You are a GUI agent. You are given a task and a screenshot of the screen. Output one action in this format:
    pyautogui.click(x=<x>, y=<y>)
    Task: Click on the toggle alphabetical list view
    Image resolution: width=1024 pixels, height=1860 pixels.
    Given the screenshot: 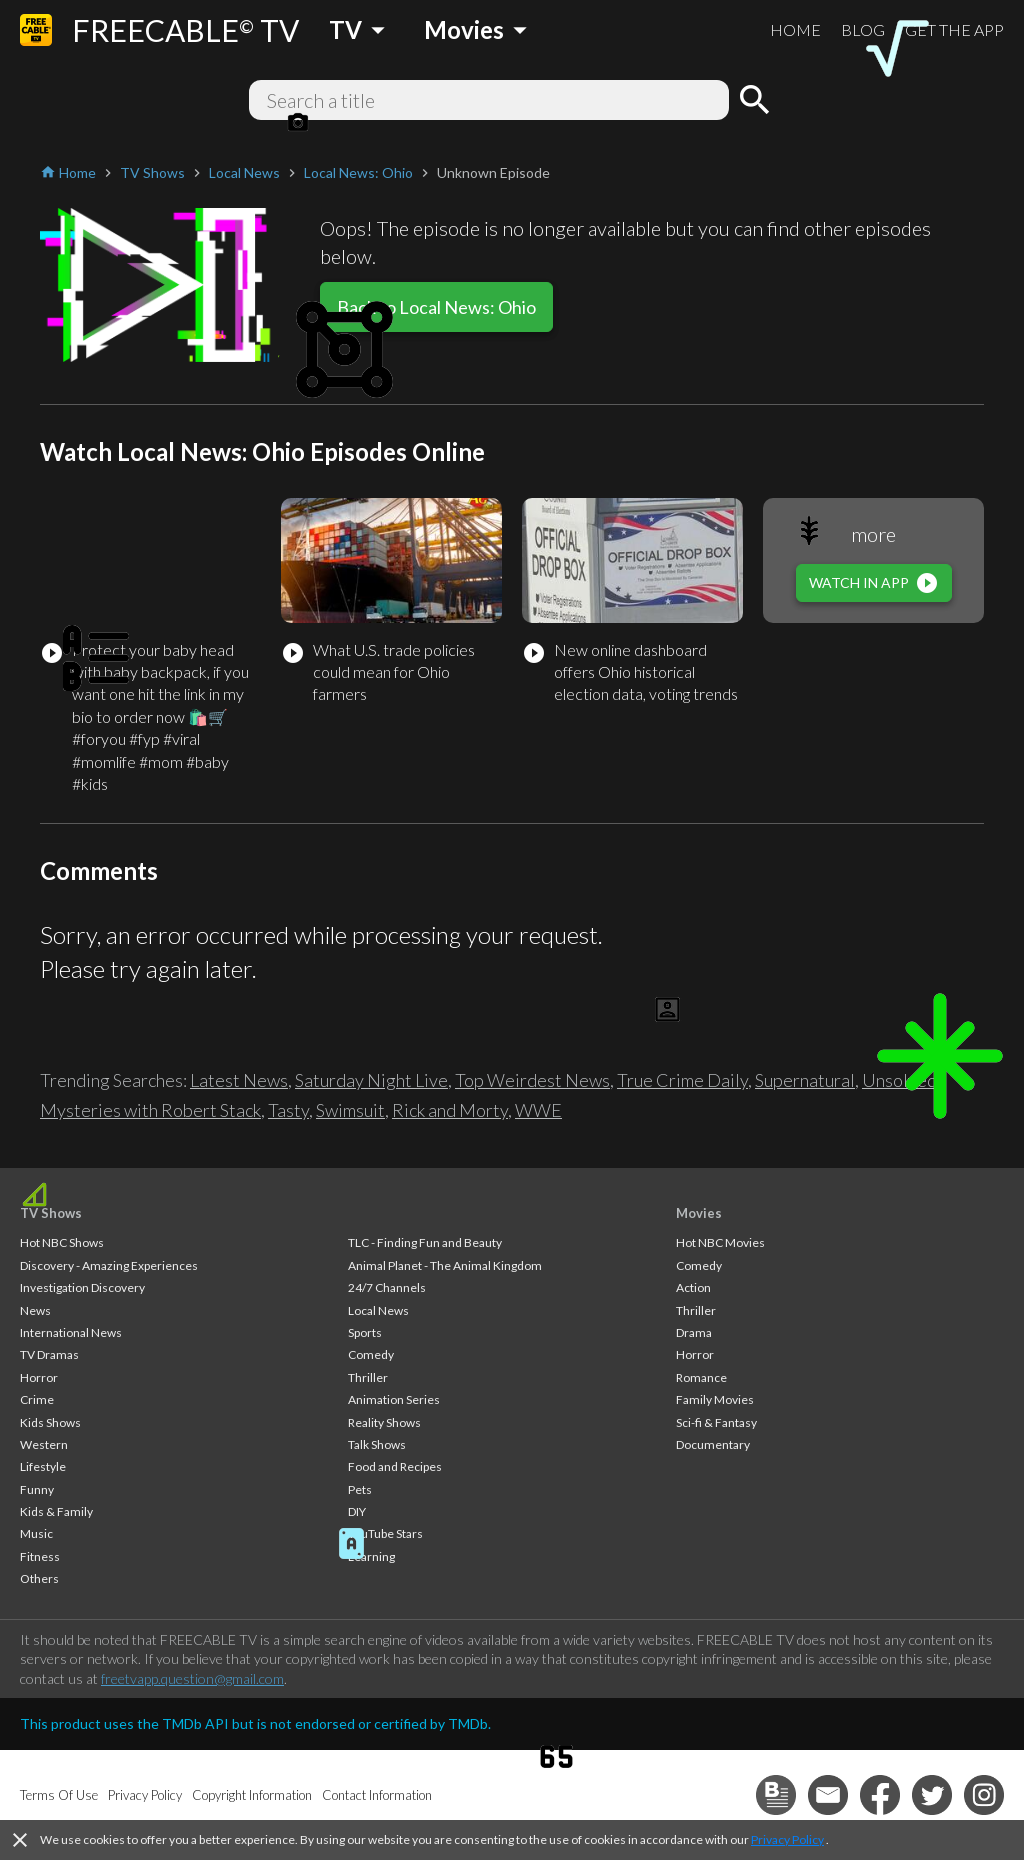 What is the action you would take?
    pyautogui.click(x=96, y=658)
    